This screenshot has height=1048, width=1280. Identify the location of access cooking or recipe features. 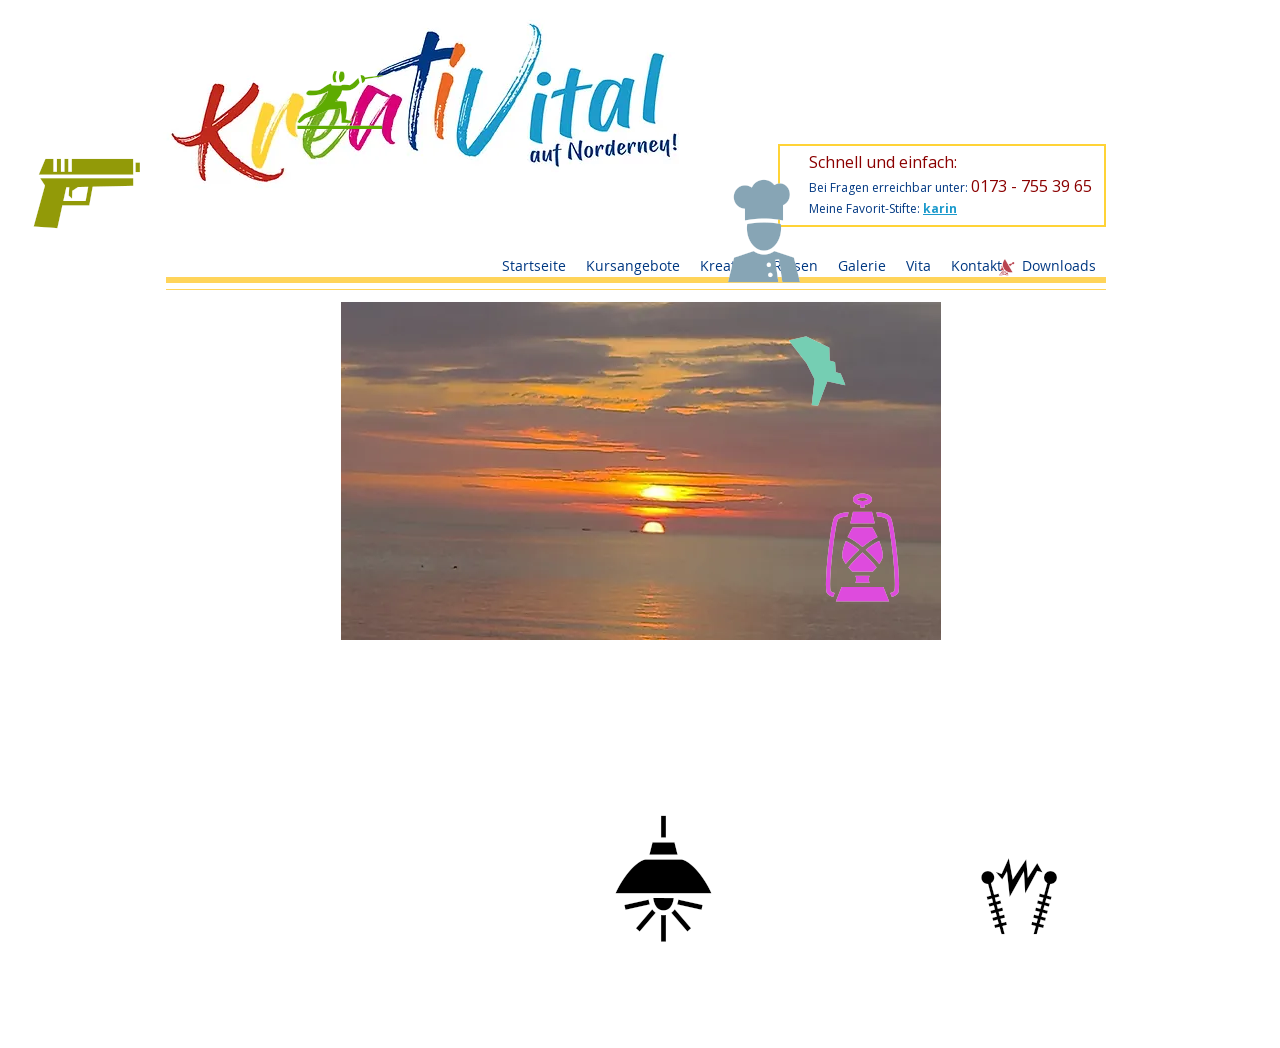
(764, 231).